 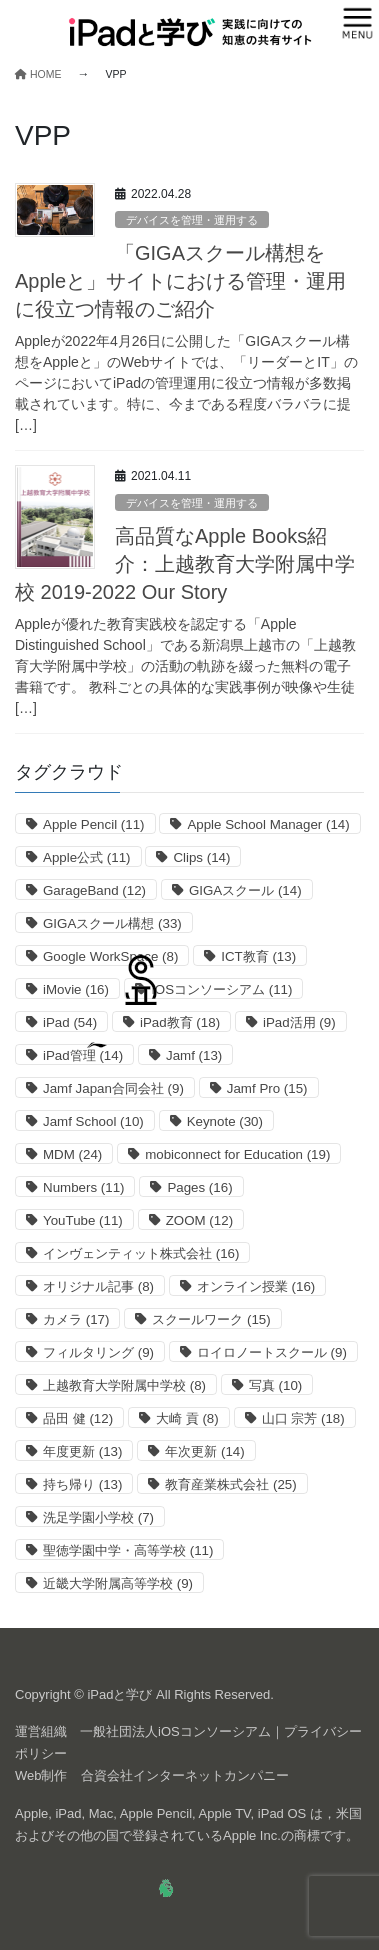 I want to click on simple icons brand logo, so click(x=141, y=980).